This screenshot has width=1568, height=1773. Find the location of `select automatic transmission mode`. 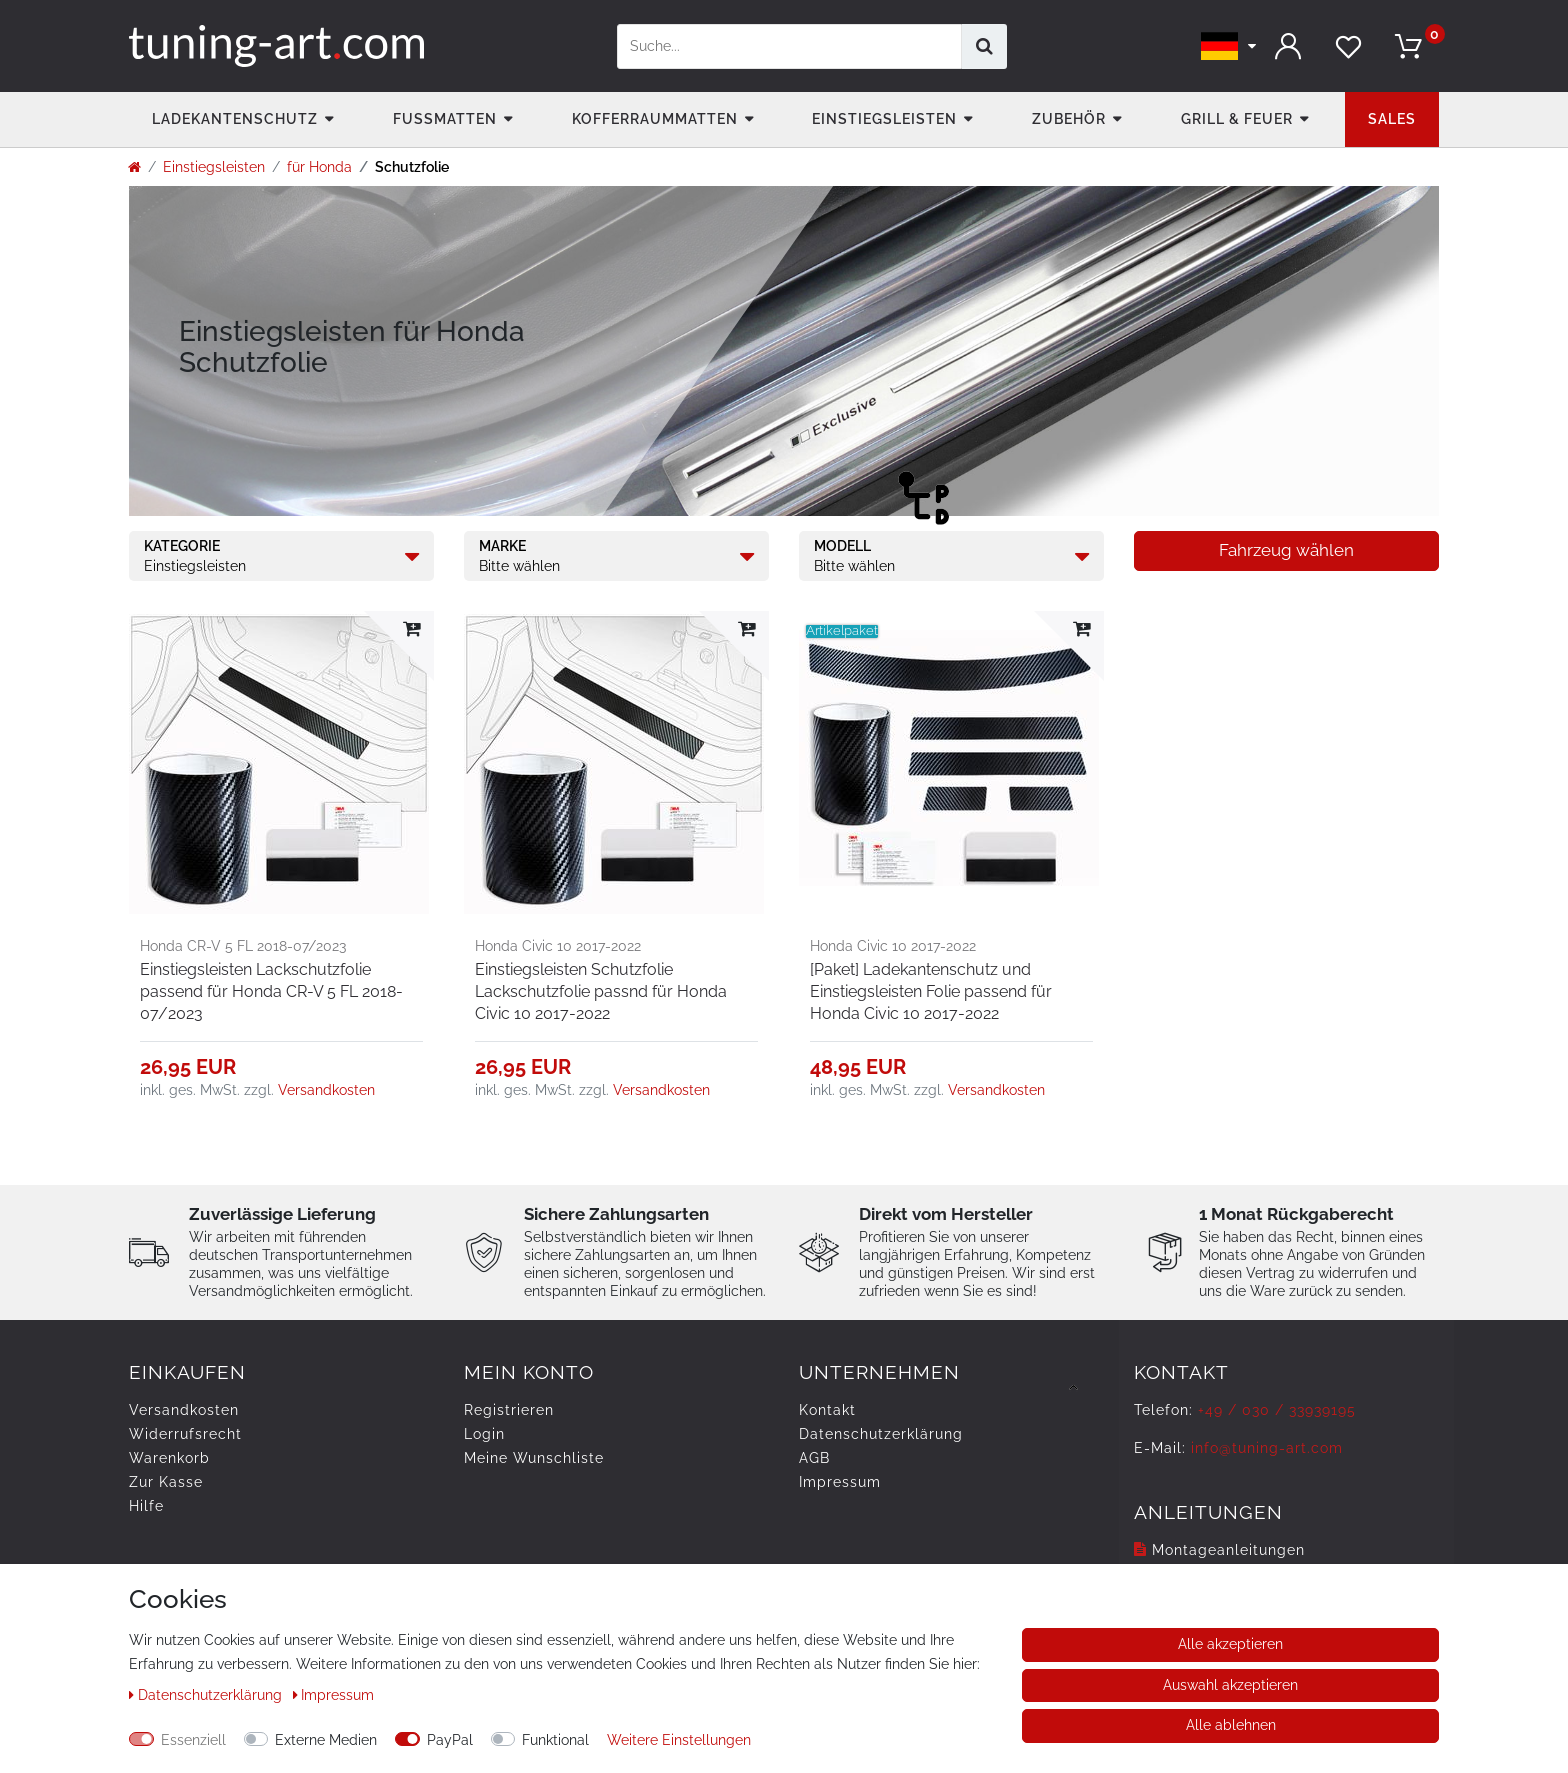

select automatic transmission mode is located at coordinates (925, 498).